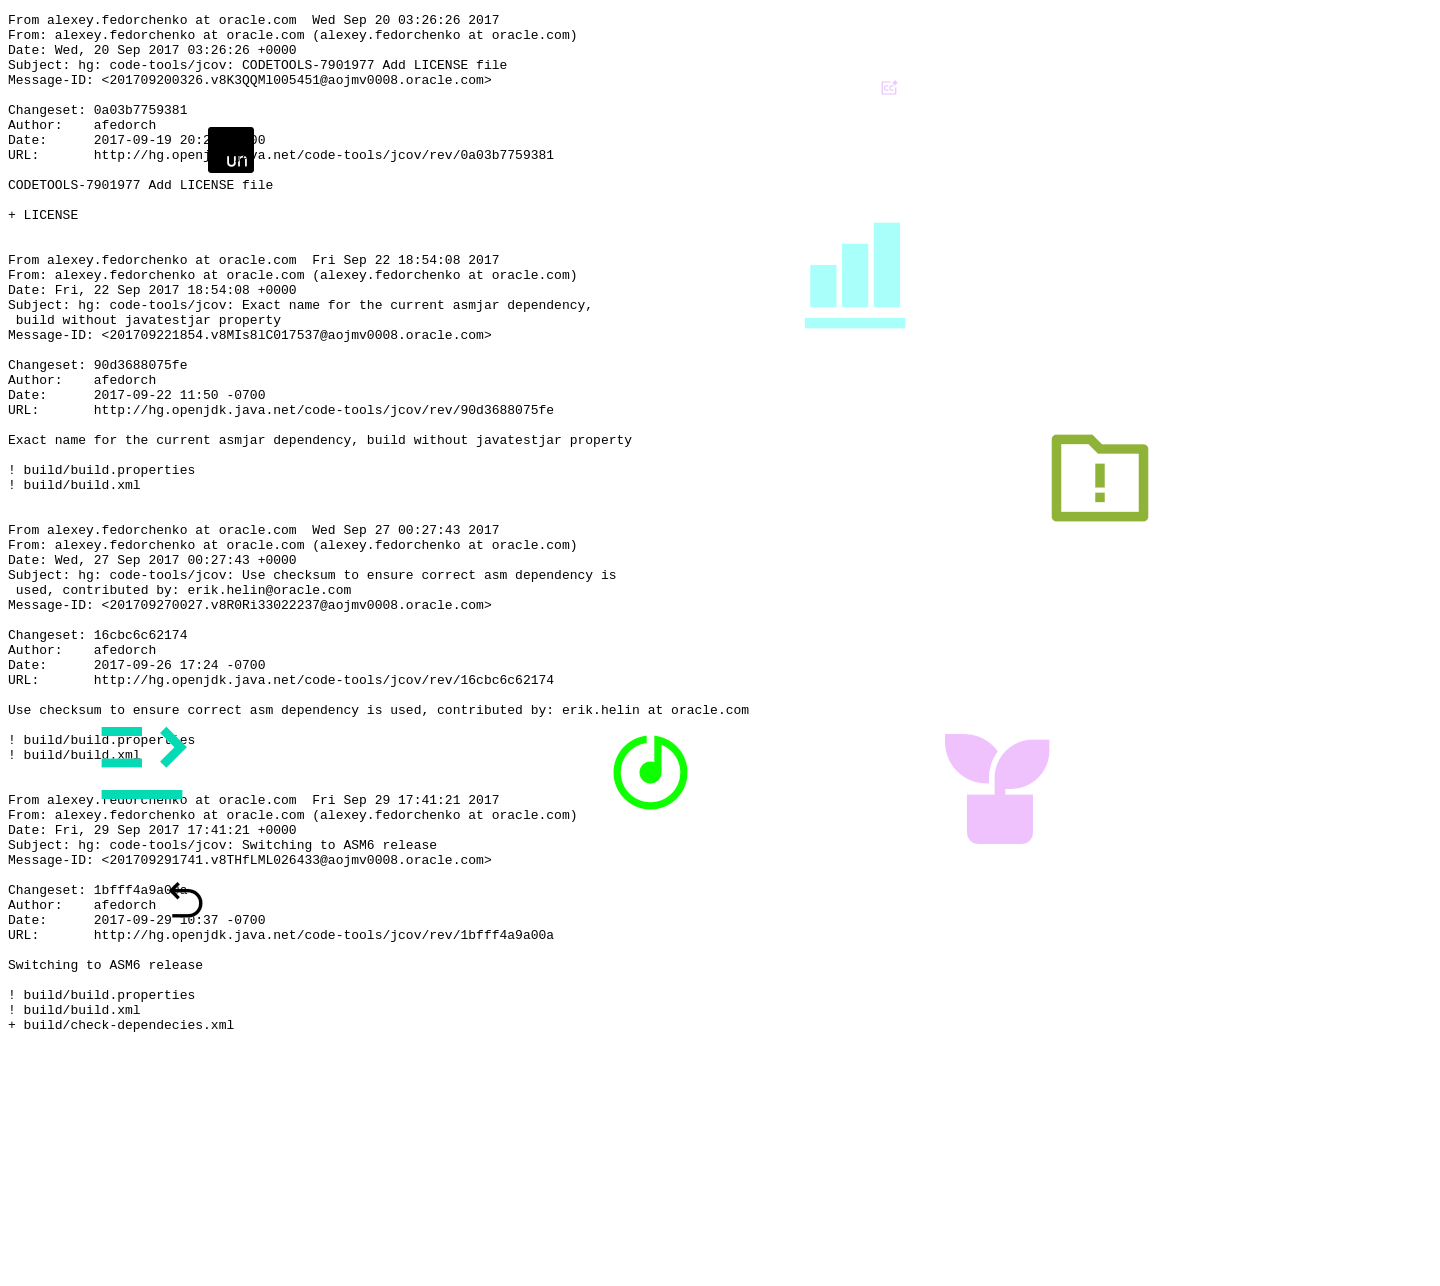 The image size is (1440, 1286). Describe the element at coordinates (142, 763) in the screenshot. I see `expand the side navigation menu` at that location.